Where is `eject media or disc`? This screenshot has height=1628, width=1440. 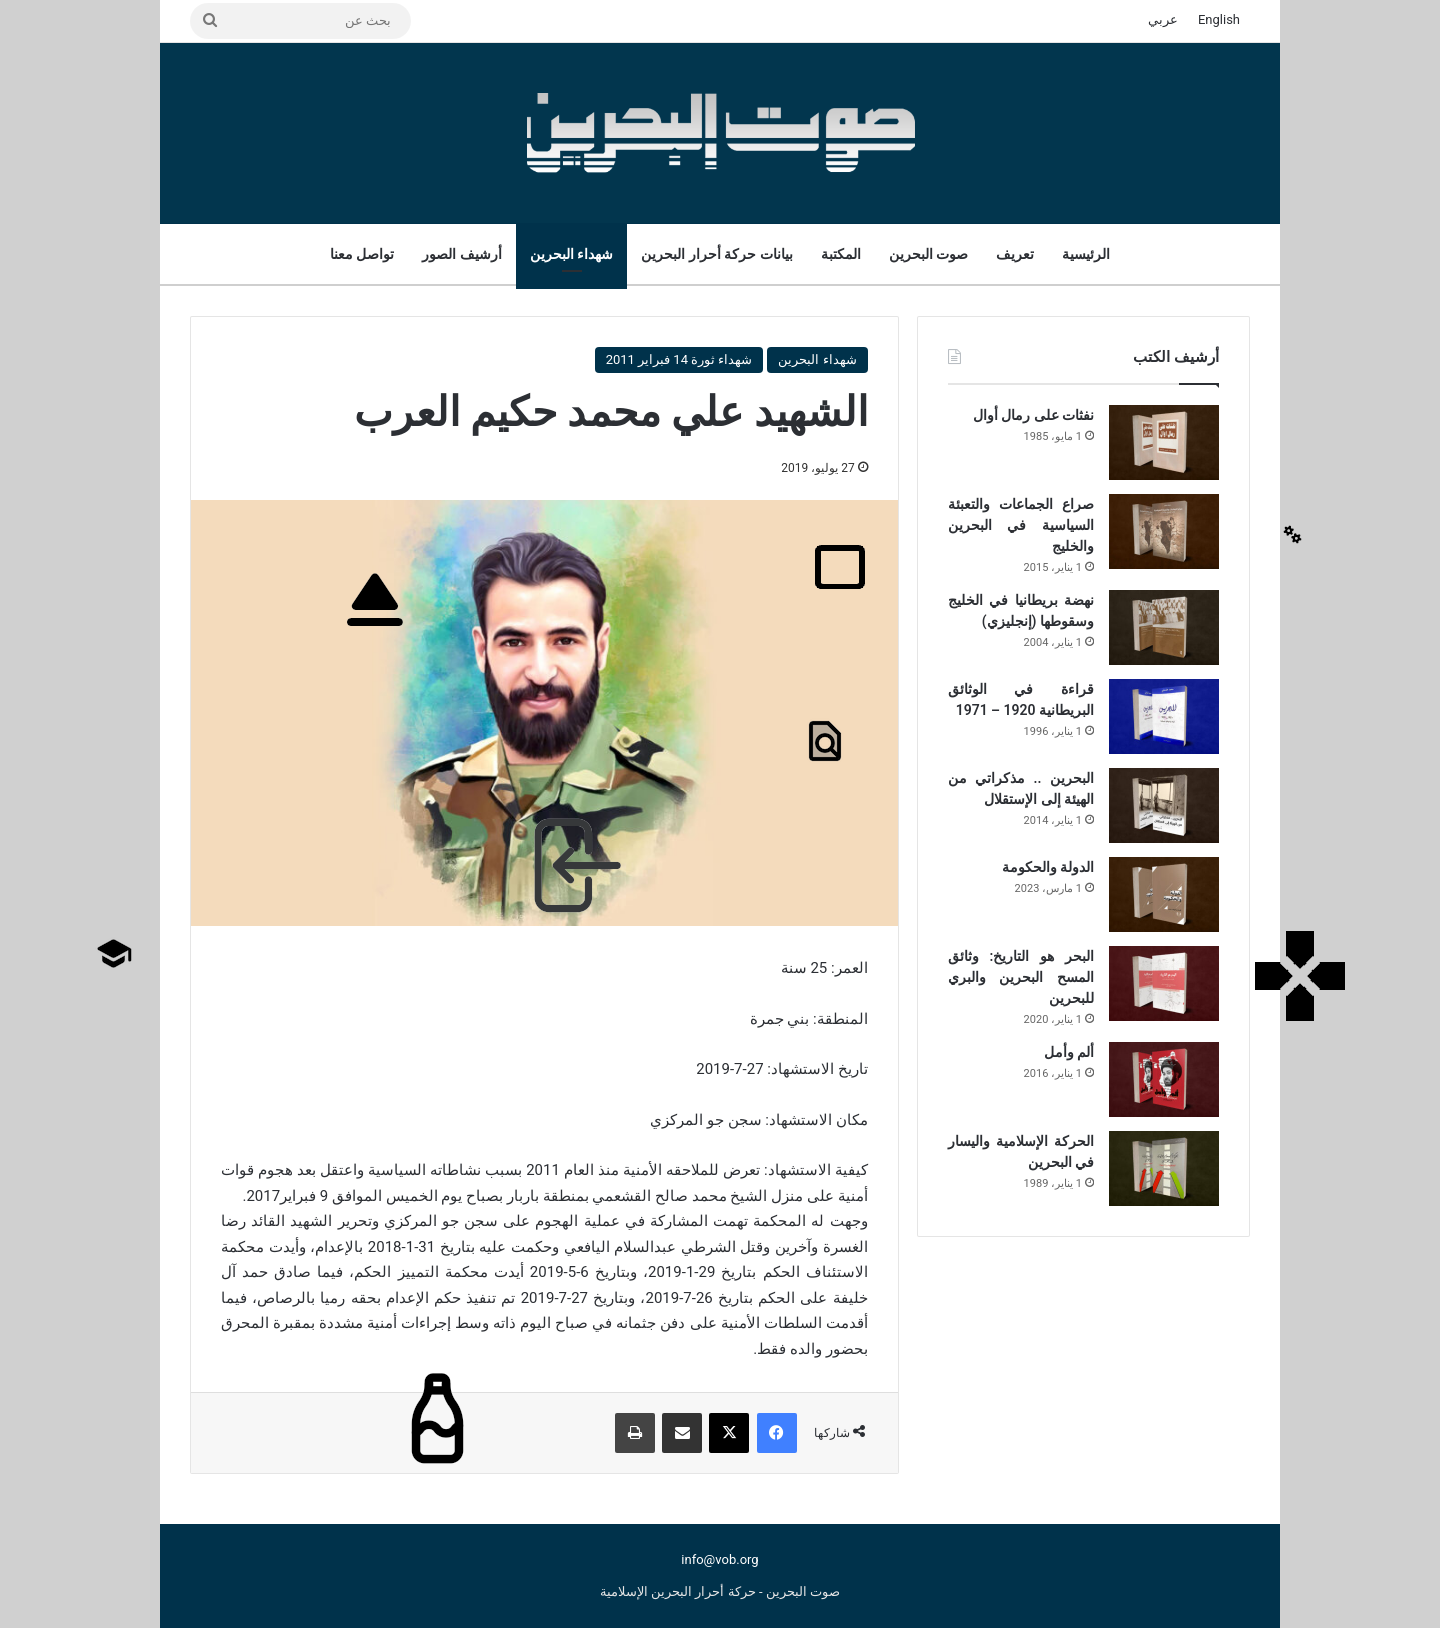
eject media or disc is located at coordinates (375, 598).